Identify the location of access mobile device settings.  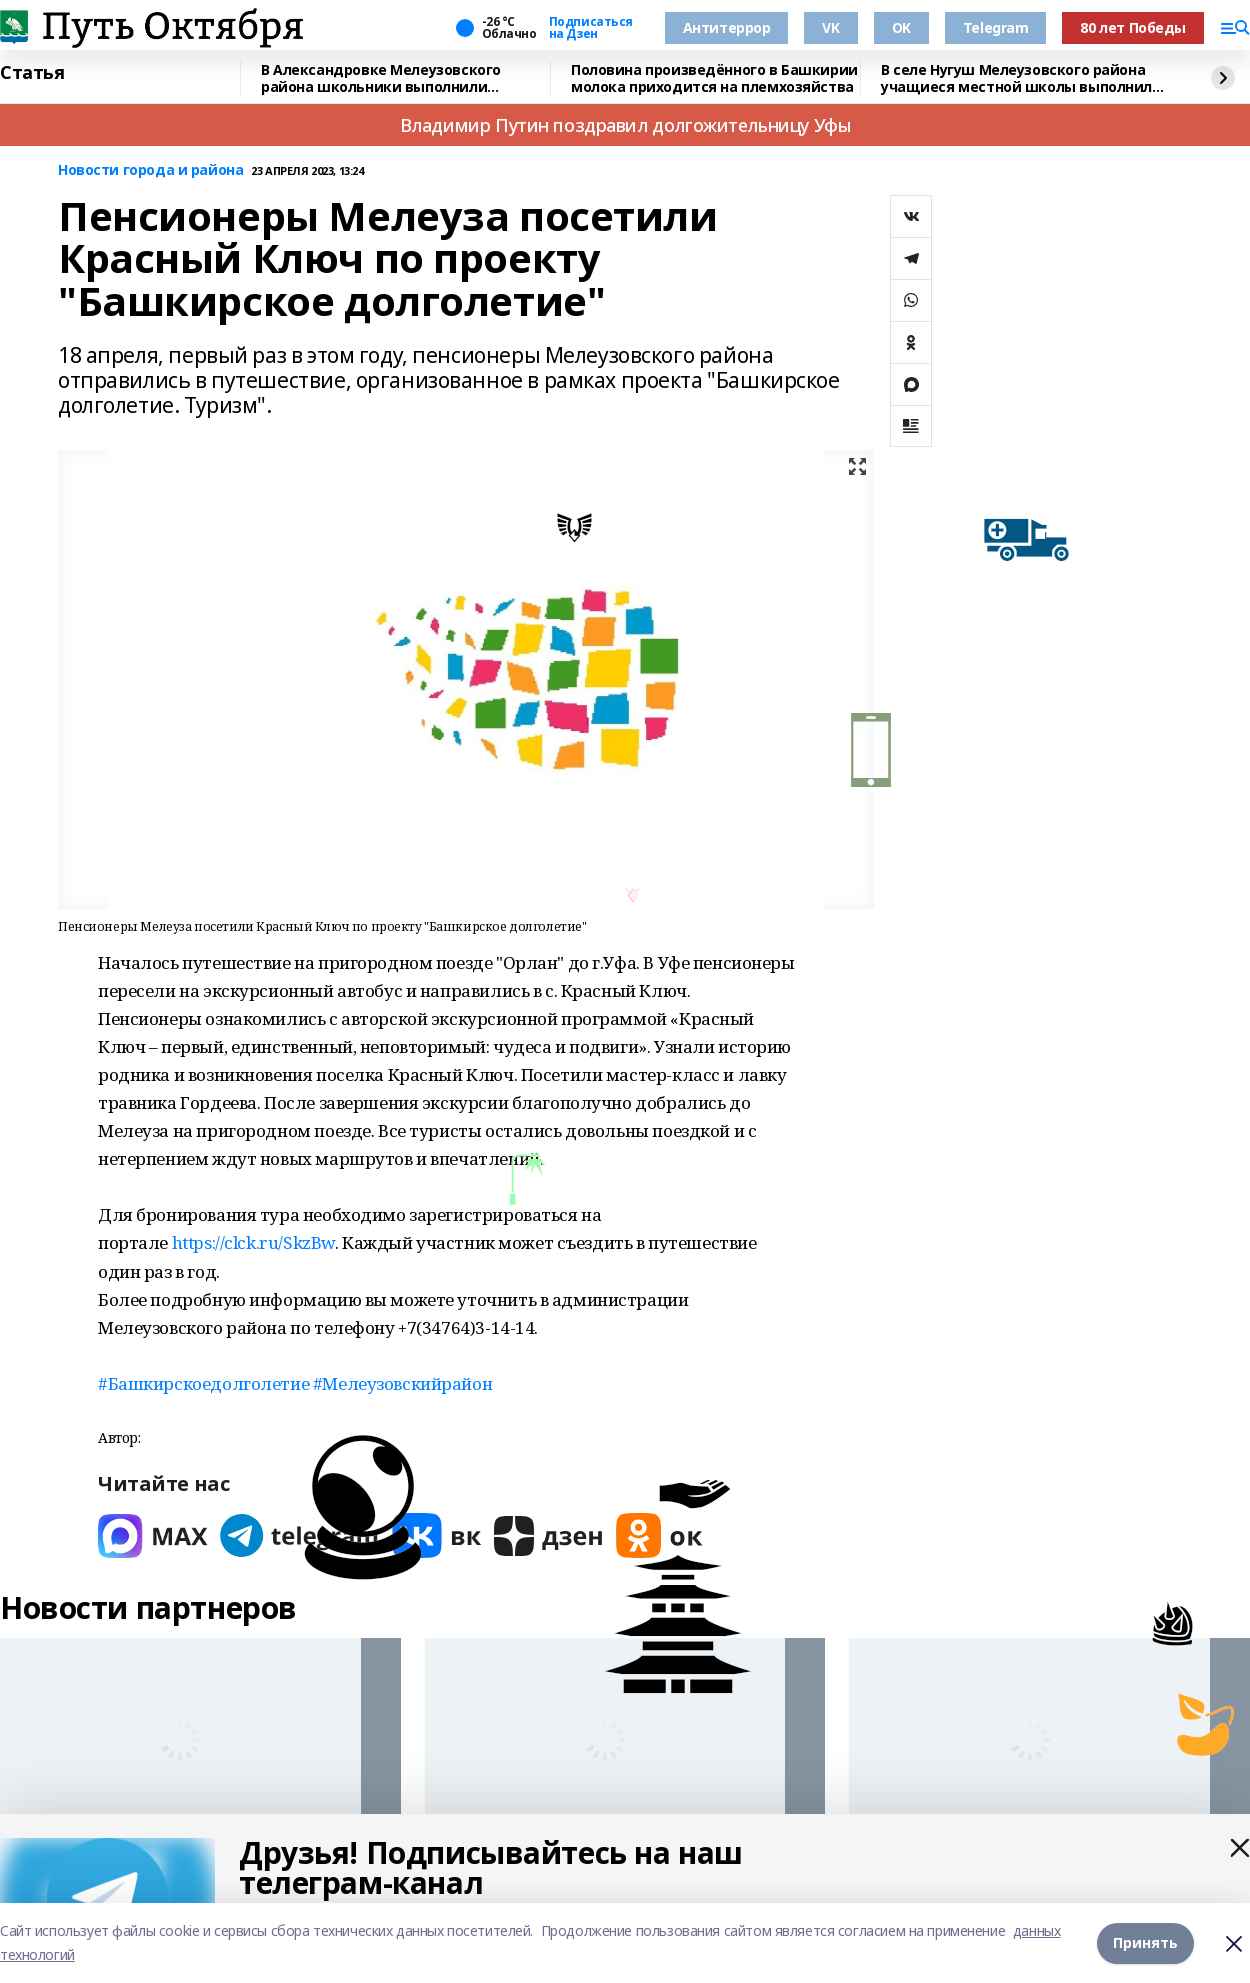
(871, 750).